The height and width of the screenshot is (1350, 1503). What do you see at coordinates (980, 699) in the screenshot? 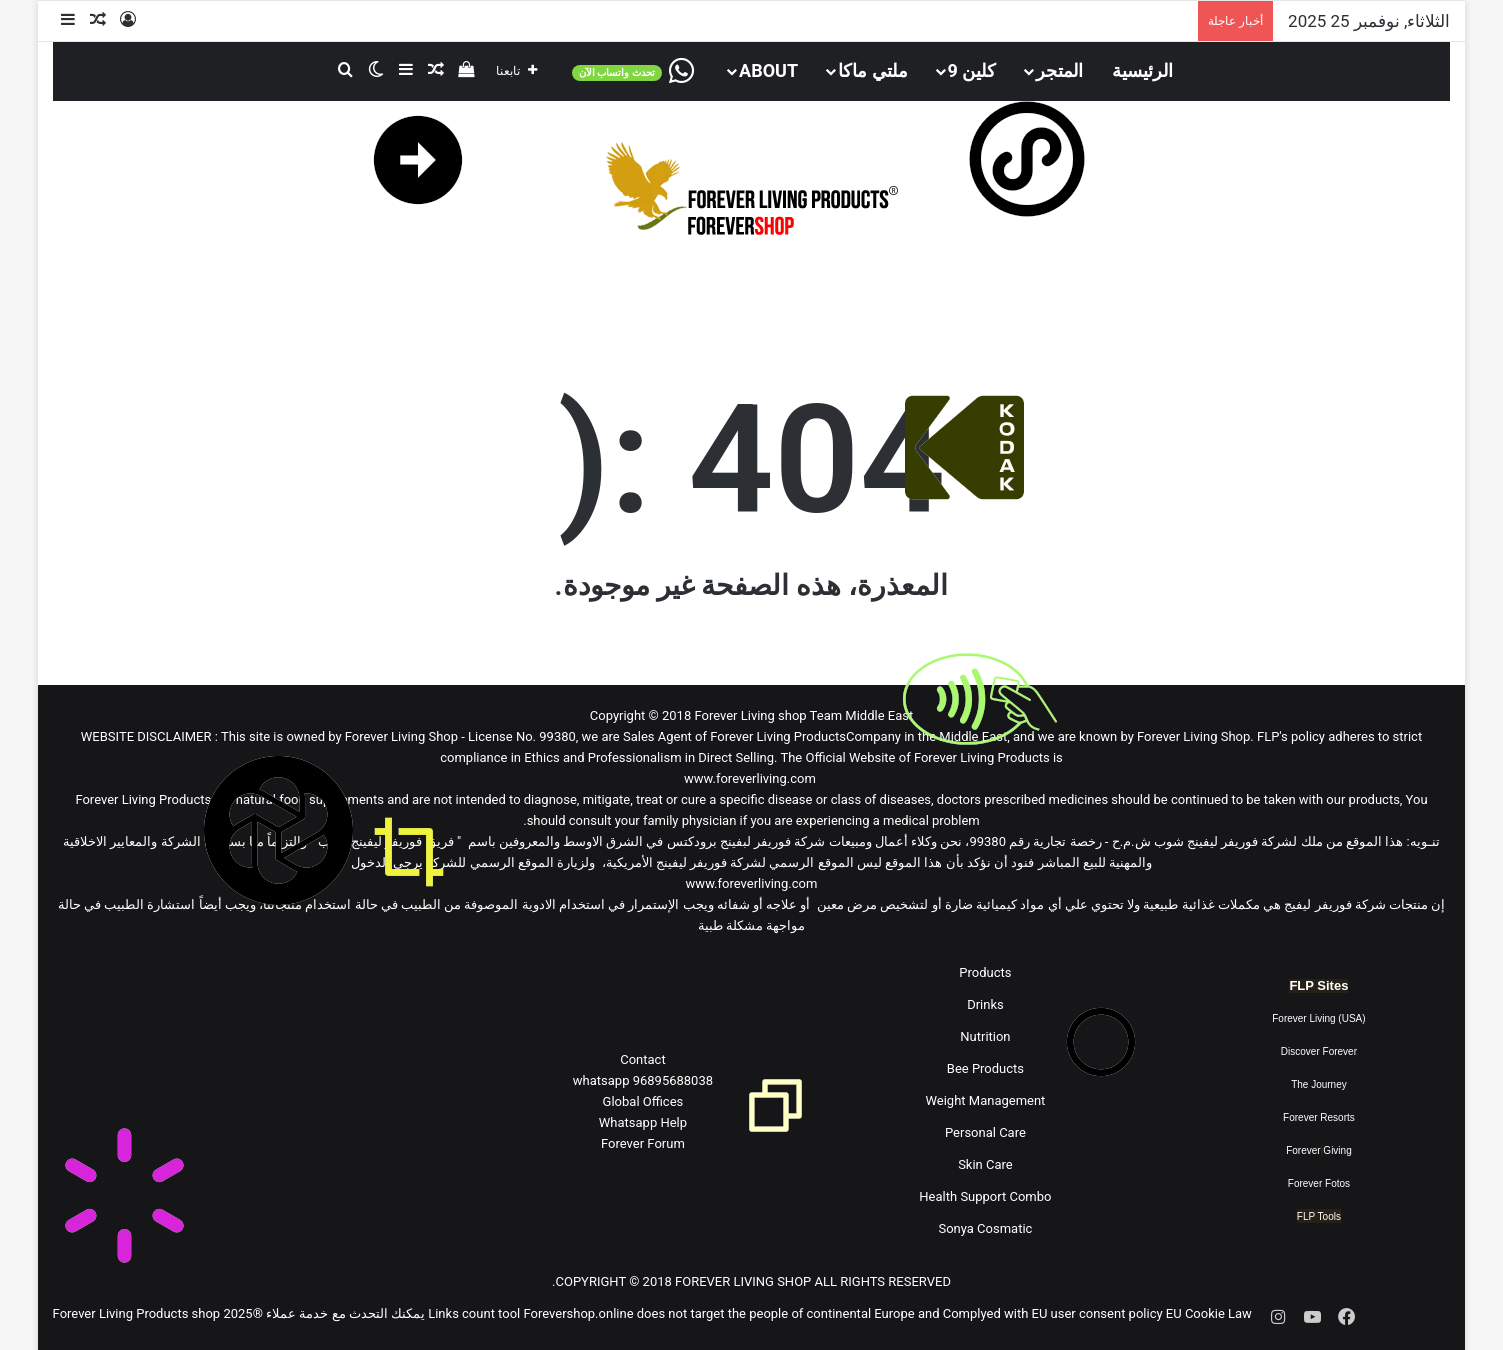
I see `indicates contactless payment is accepted` at bounding box center [980, 699].